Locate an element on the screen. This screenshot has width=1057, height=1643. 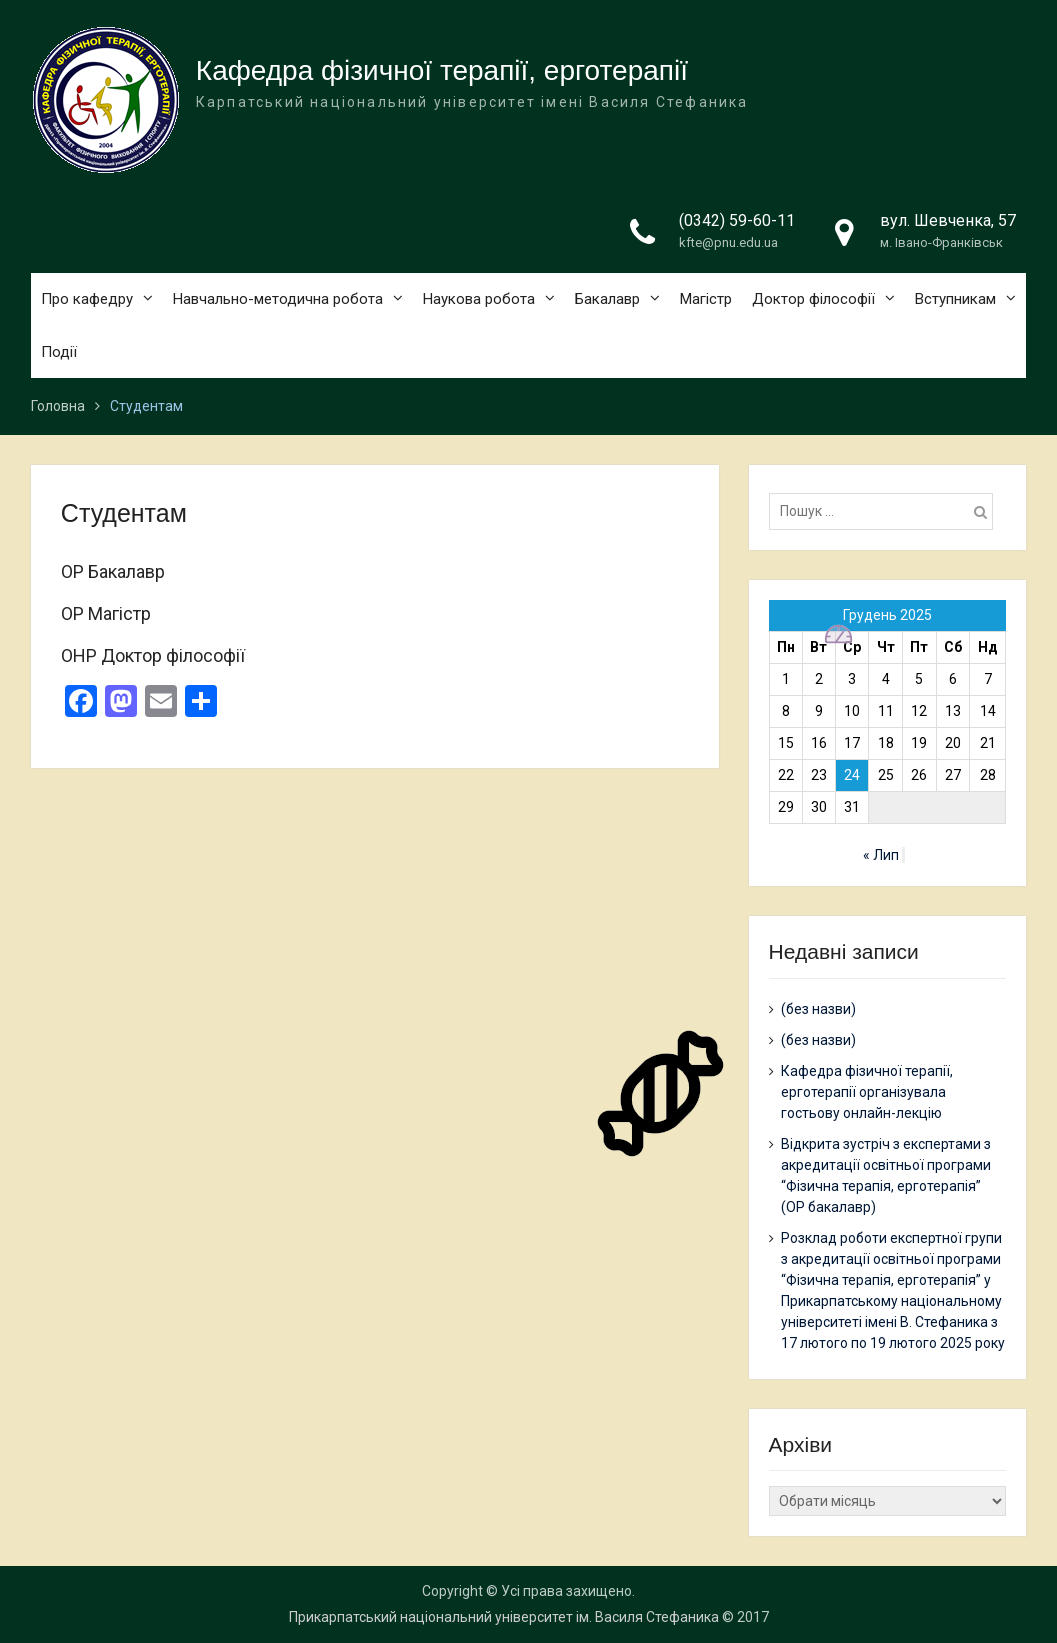
view performance or speed metrics is located at coordinates (838, 635).